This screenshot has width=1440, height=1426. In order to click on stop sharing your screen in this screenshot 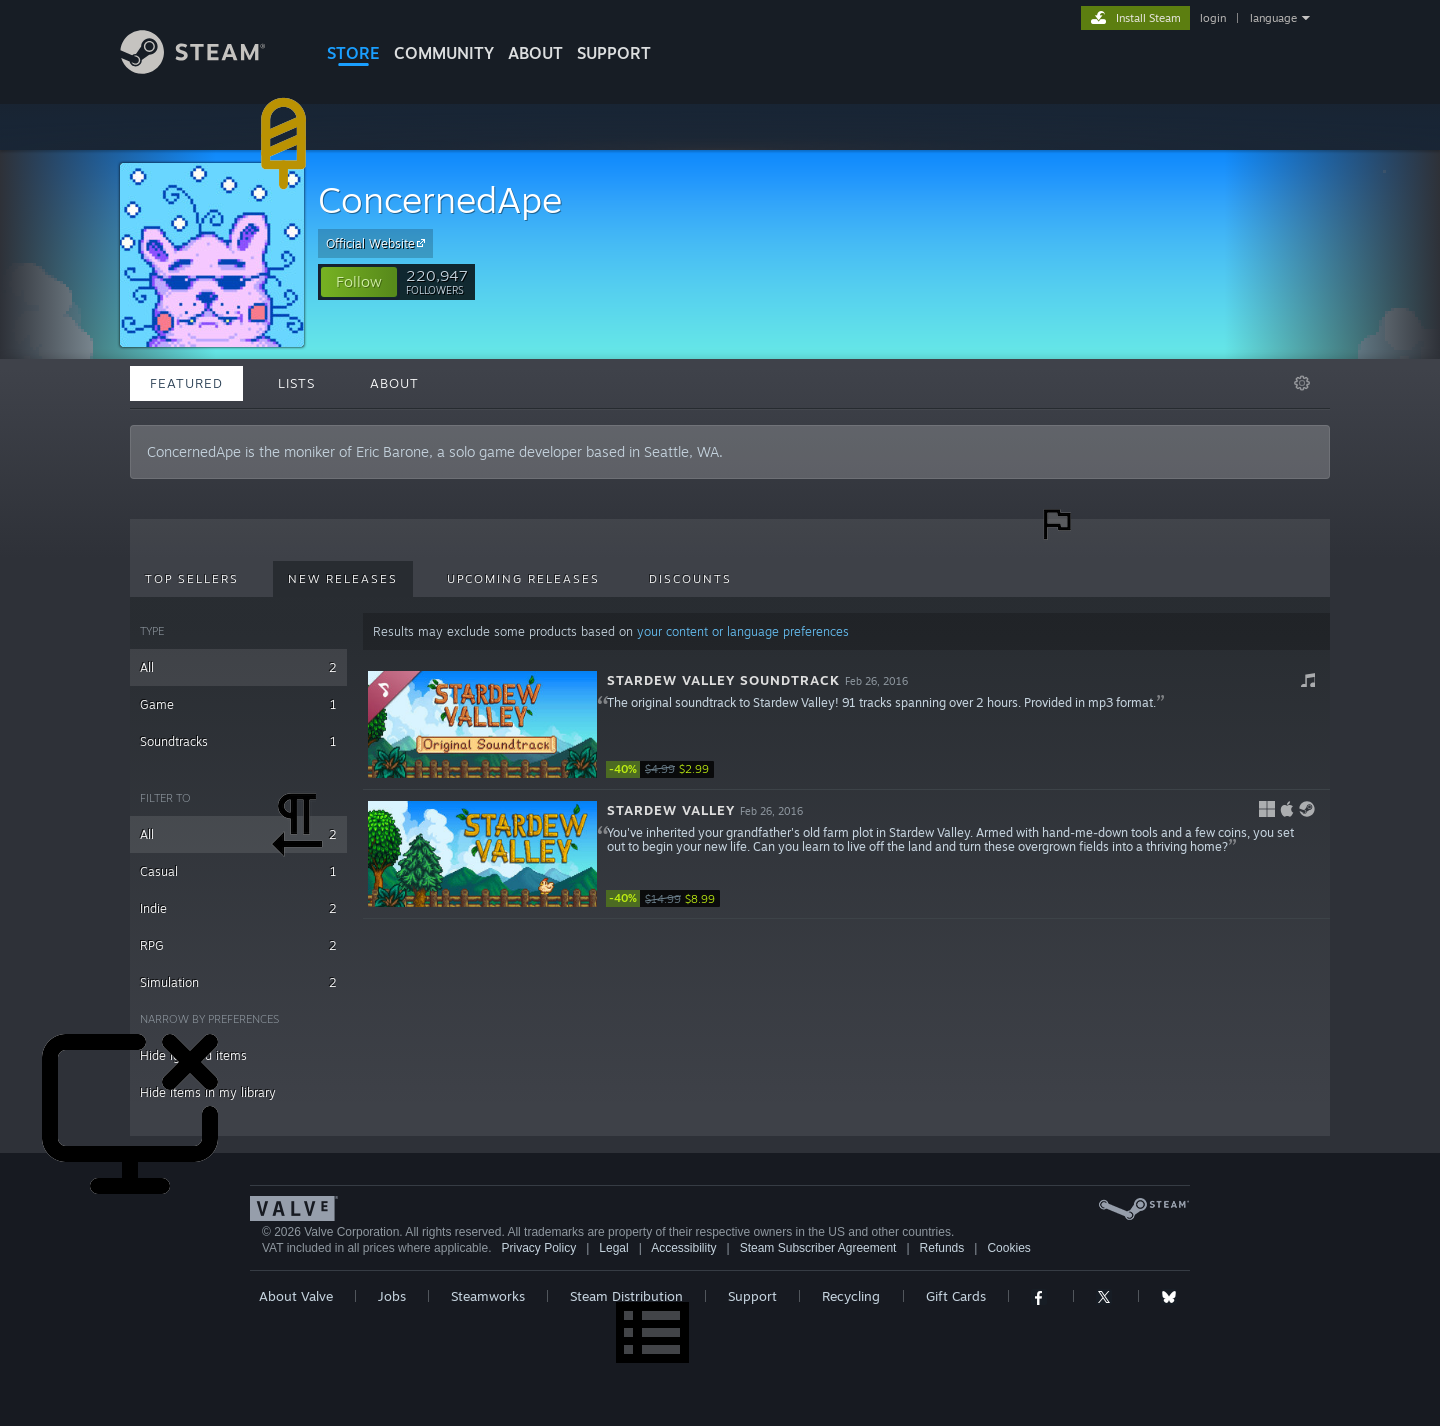, I will do `click(130, 1114)`.